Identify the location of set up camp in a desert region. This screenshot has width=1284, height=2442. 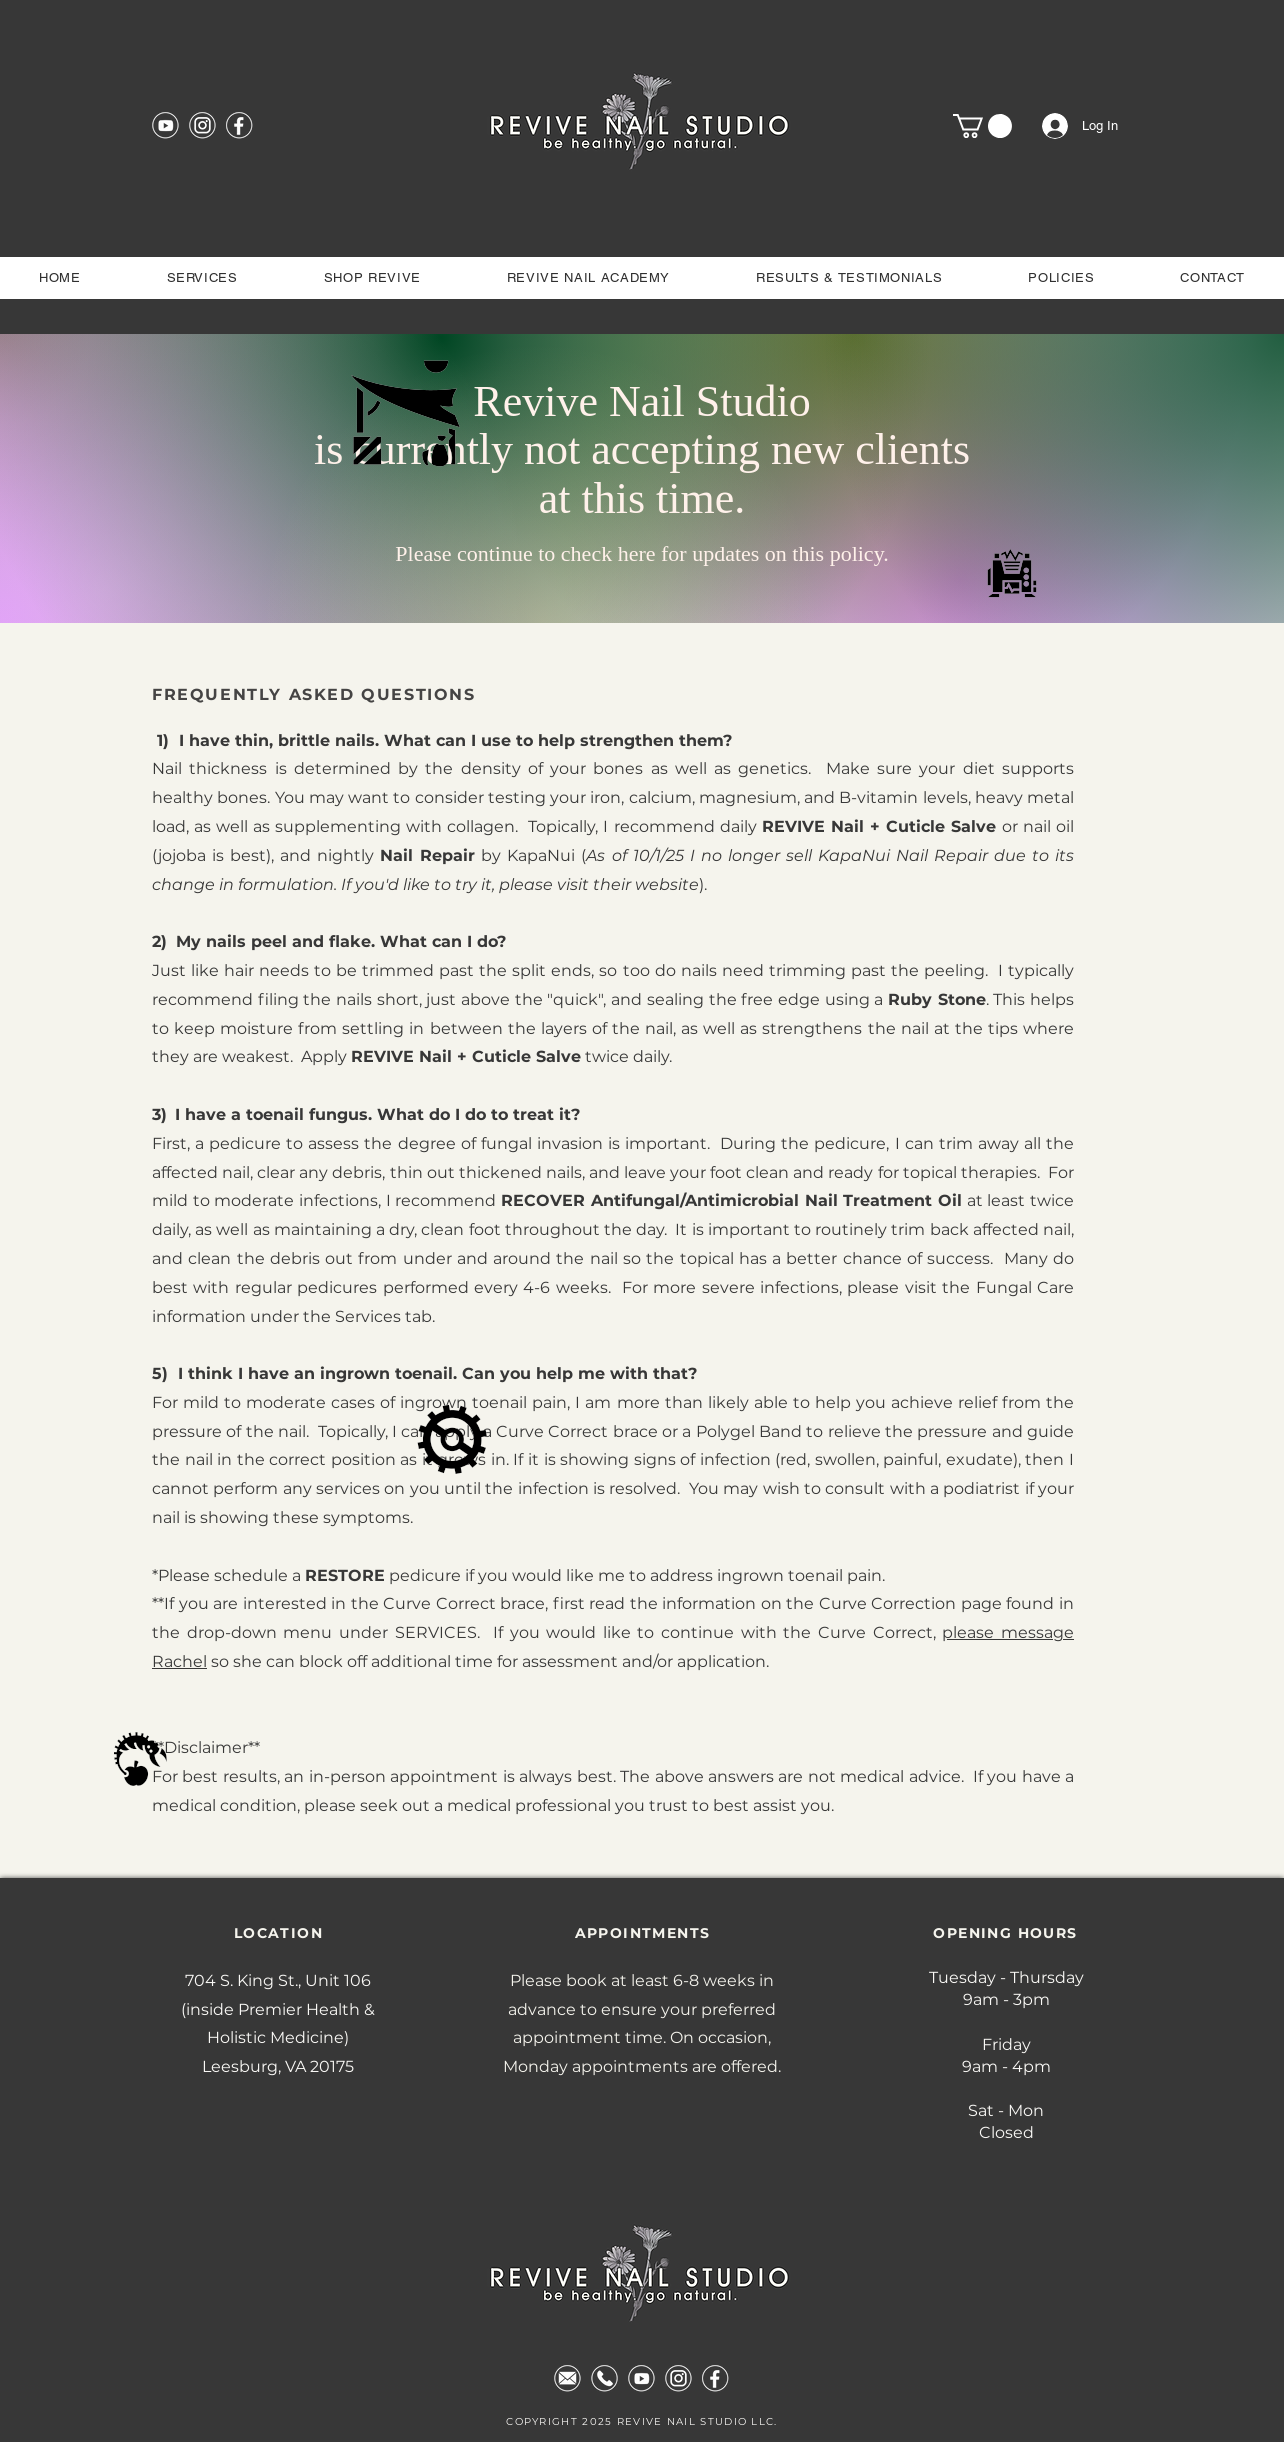
(405, 413).